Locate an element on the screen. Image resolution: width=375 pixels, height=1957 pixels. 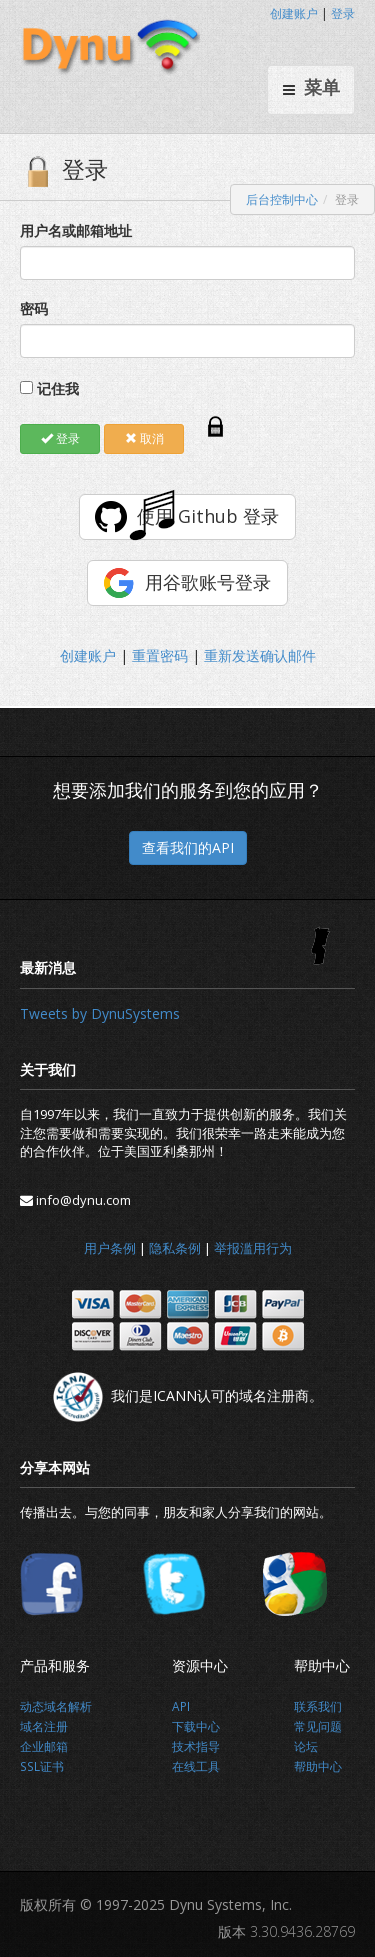
play music or audio is located at coordinates (153, 515).